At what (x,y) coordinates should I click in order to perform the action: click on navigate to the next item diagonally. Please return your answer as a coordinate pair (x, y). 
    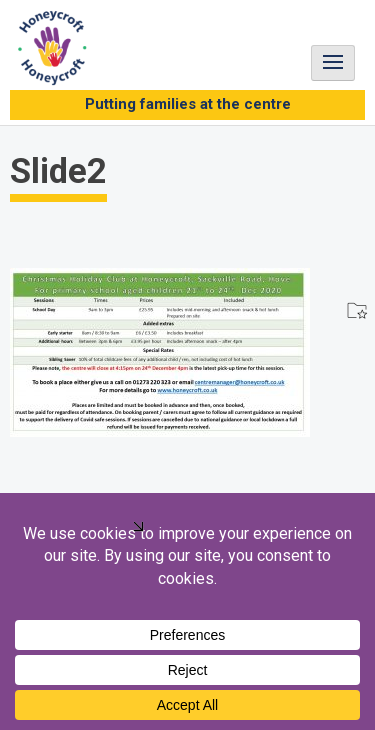
    Looking at the image, I should click on (138, 526).